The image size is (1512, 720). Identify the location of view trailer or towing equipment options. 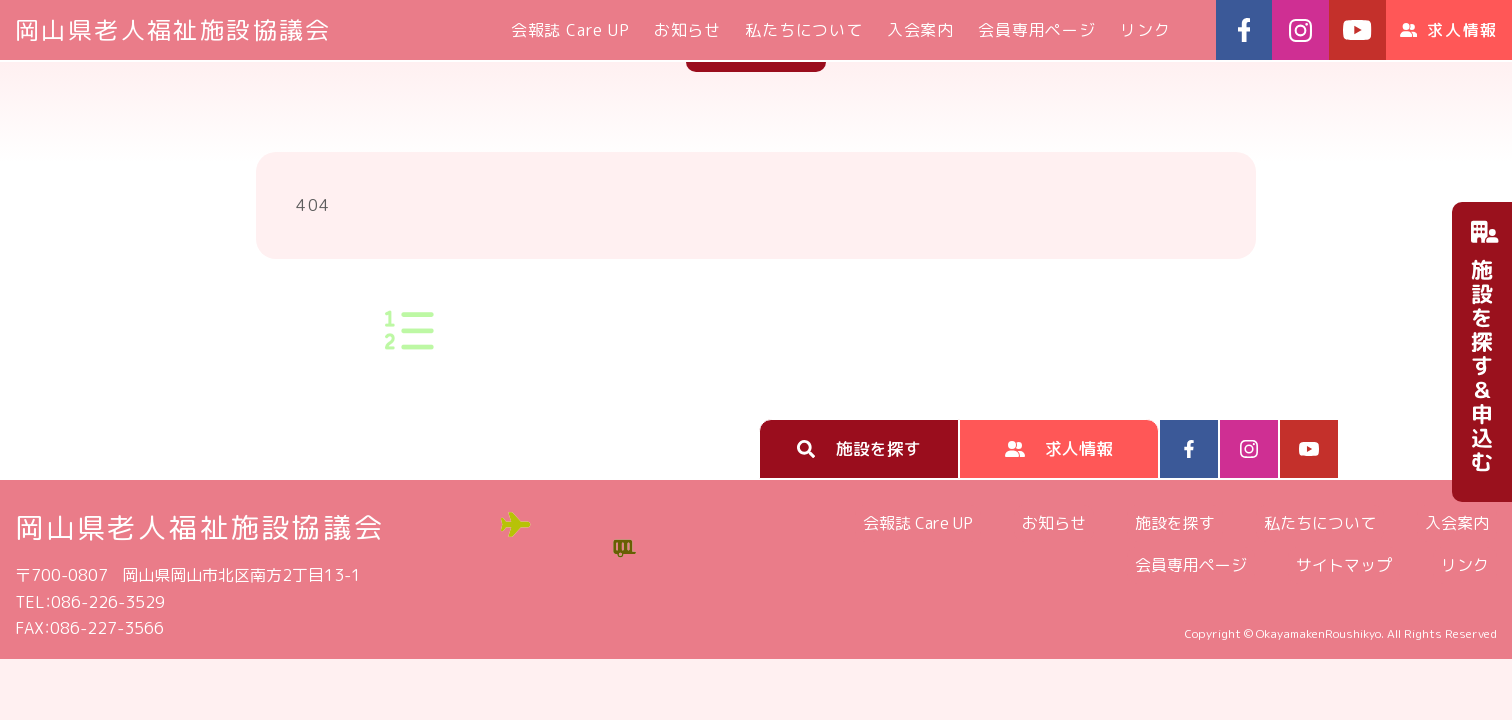
(624, 548).